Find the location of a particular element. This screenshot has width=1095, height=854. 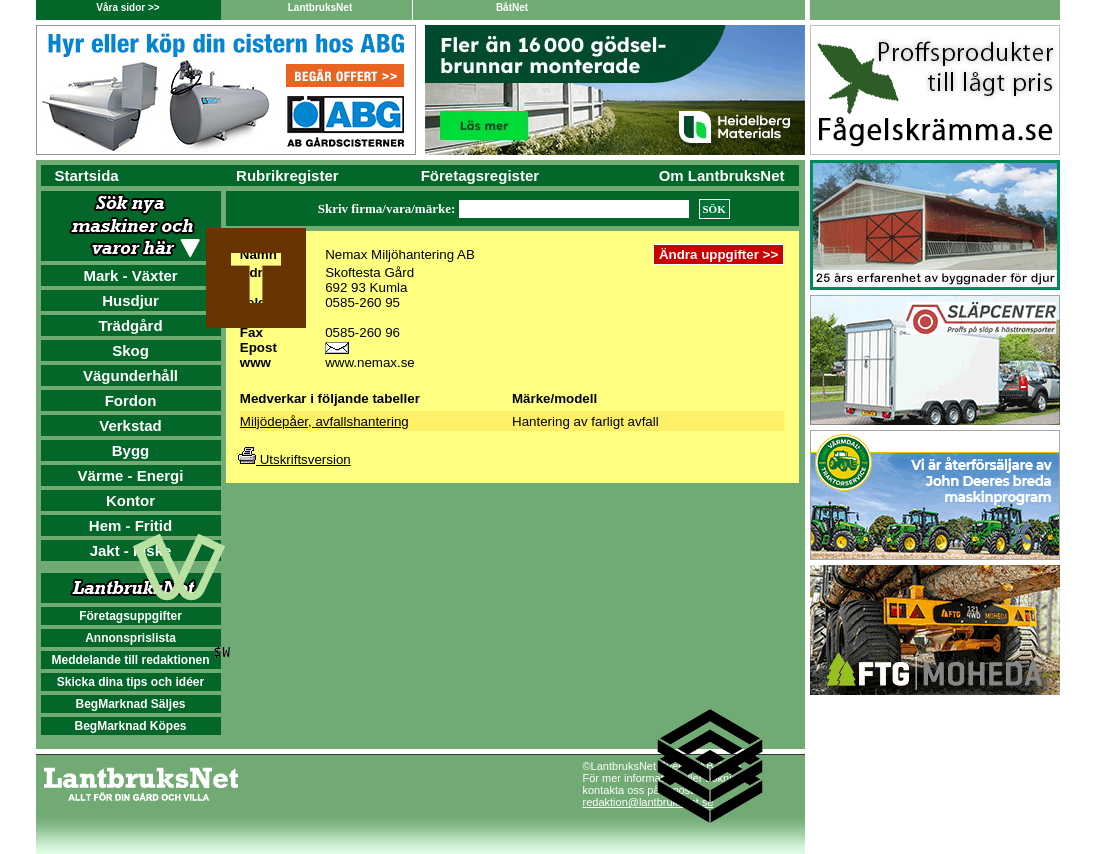

ebox brand logo is located at coordinates (710, 766).